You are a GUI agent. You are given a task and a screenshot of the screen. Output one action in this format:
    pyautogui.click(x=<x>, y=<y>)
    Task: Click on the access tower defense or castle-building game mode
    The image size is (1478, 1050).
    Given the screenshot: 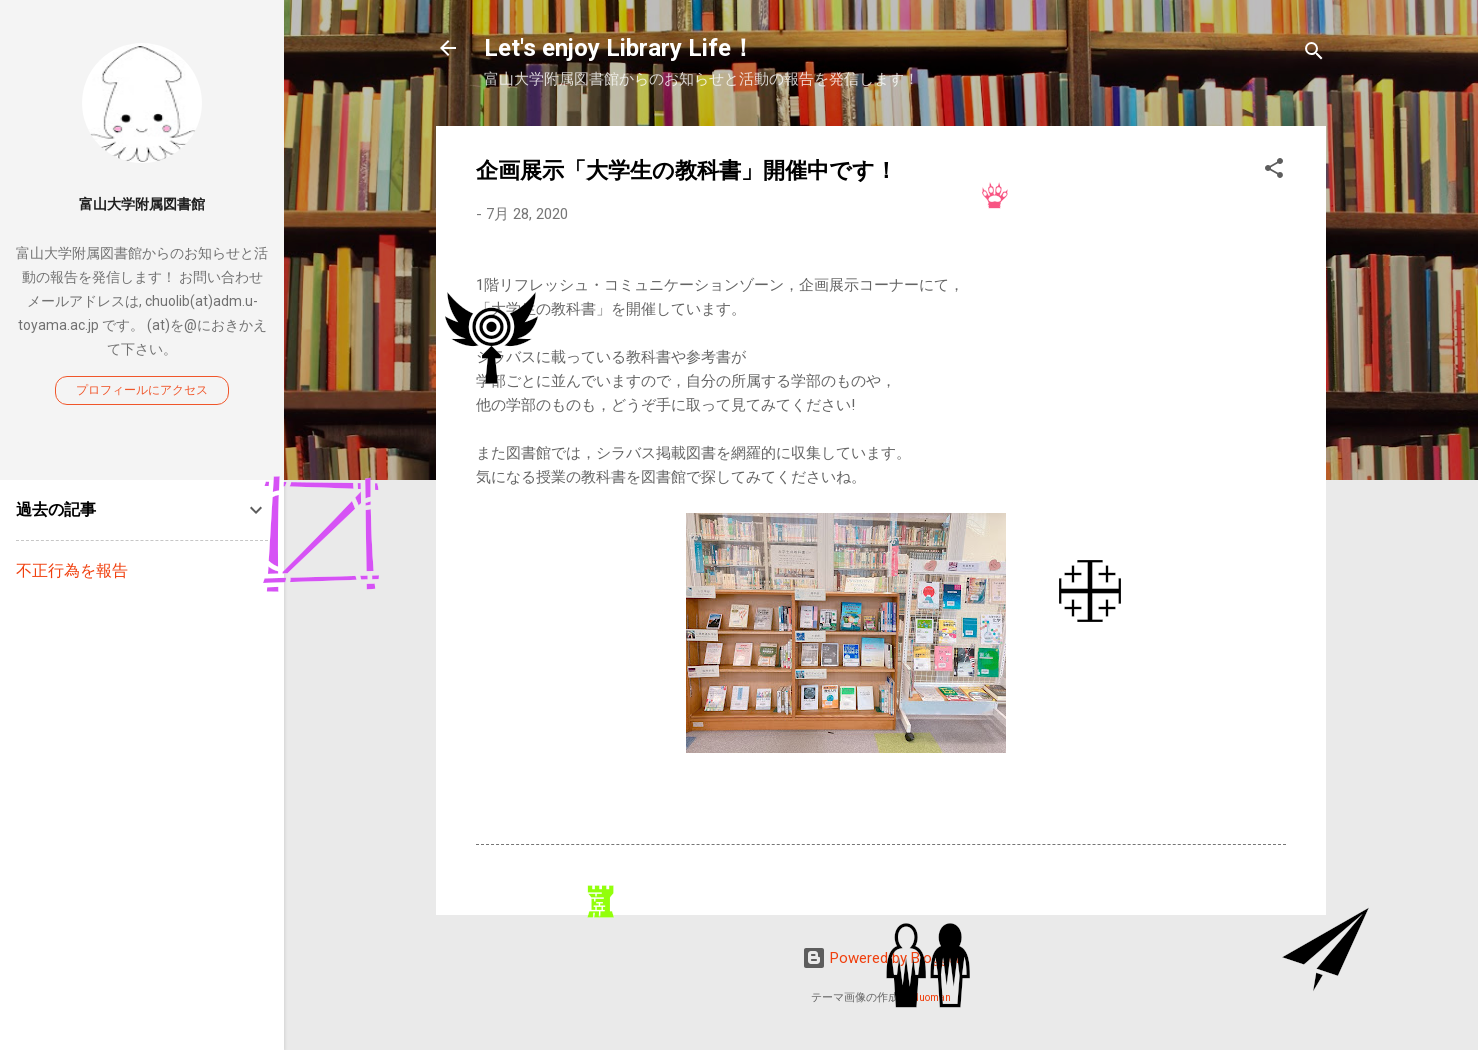 What is the action you would take?
    pyautogui.click(x=600, y=901)
    